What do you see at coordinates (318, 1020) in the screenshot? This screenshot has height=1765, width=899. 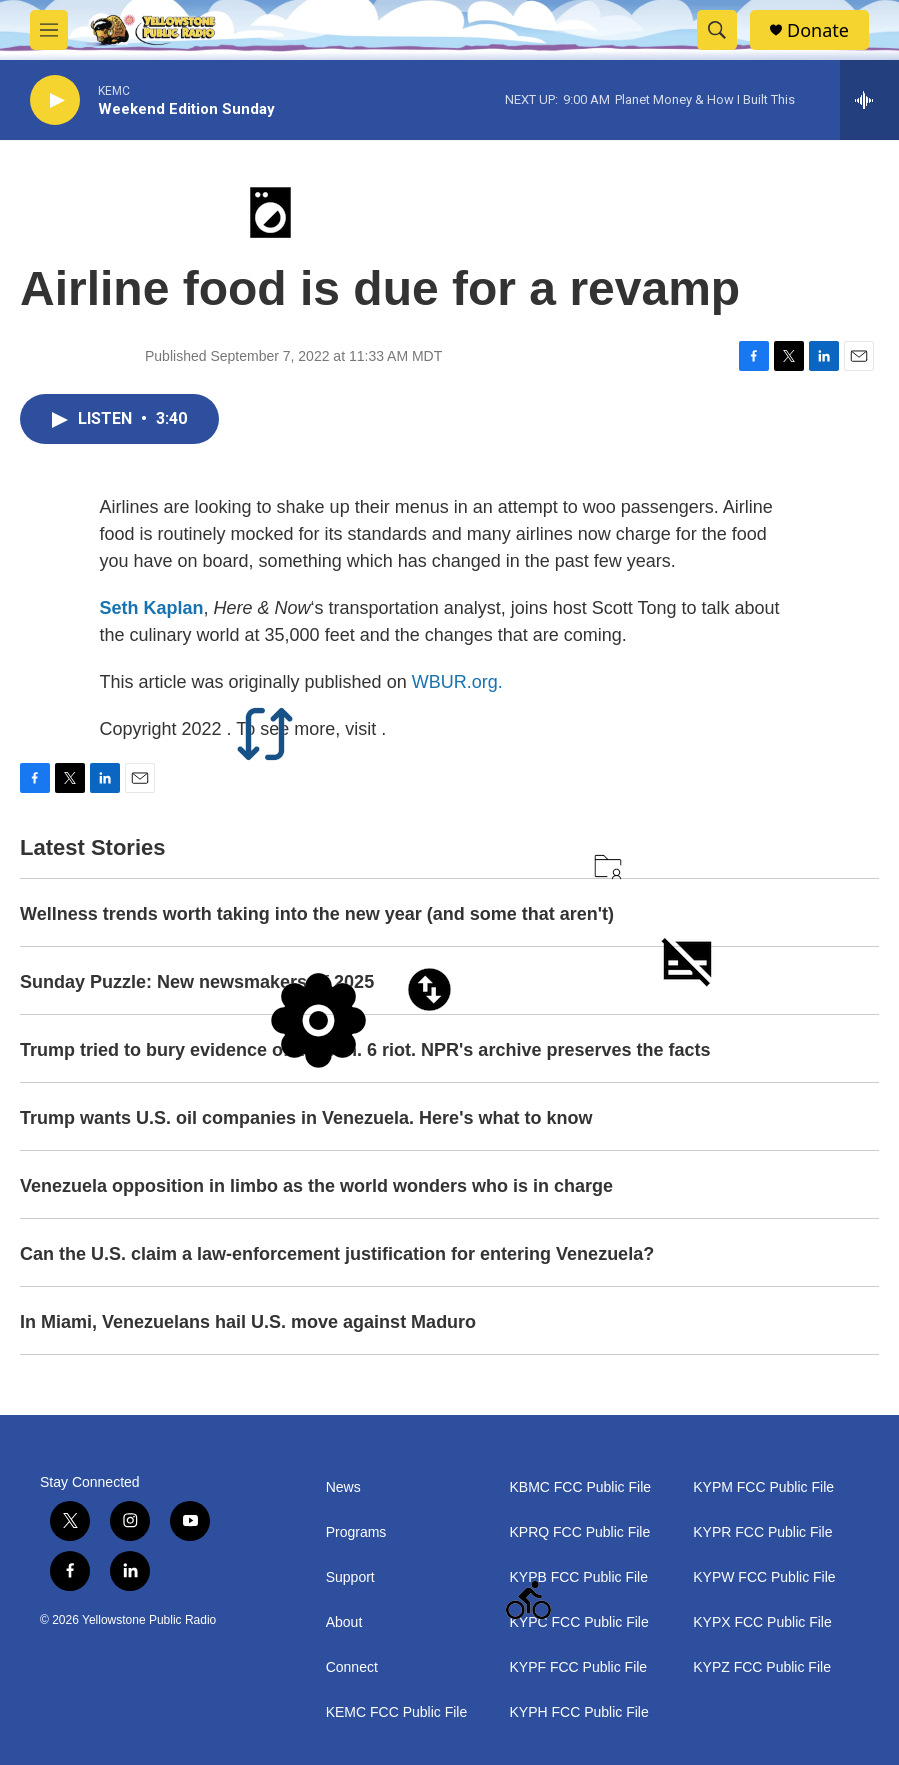 I see `access garden or plant care features` at bounding box center [318, 1020].